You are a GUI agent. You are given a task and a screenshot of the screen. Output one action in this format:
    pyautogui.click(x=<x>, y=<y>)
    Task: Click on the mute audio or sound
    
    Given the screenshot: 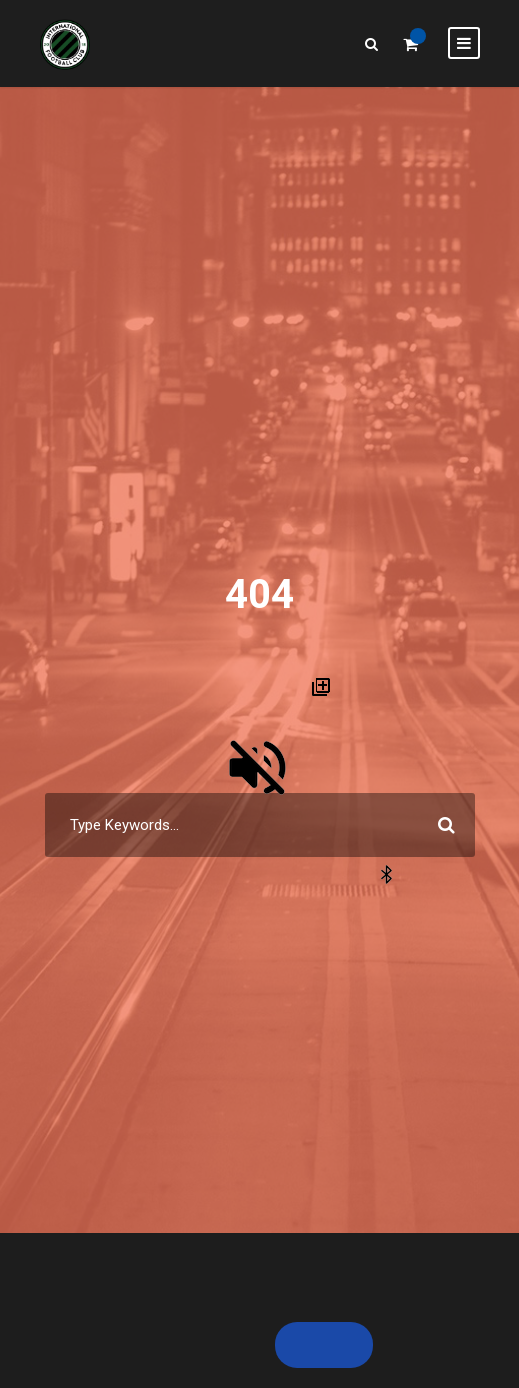 What is the action you would take?
    pyautogui.click(x=257, y=767)
    